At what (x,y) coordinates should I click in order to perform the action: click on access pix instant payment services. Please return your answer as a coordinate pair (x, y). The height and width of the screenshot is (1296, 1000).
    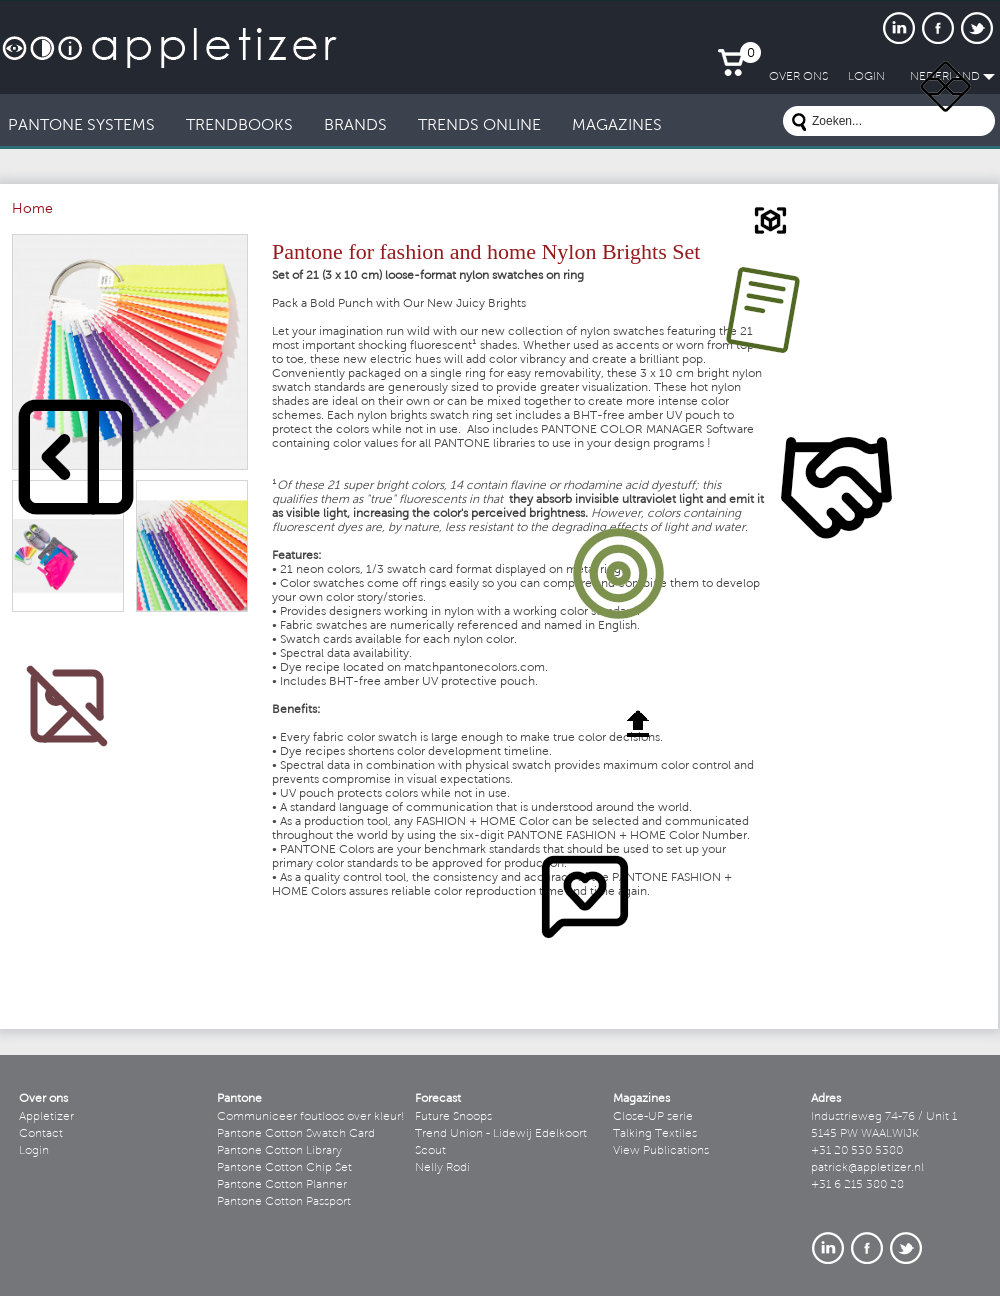
    Looking at the image, I should click on (945, 86).